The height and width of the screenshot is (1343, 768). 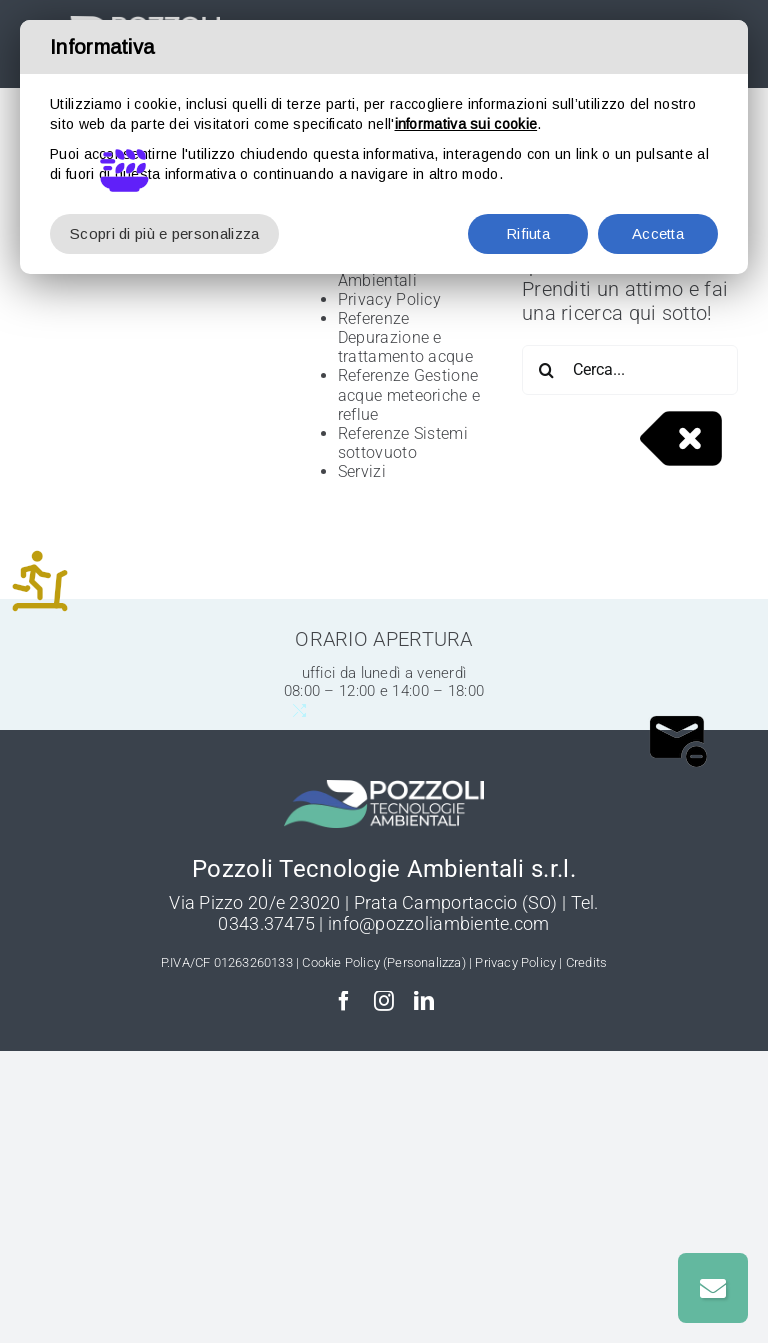 What do you see at coordinates (40, 581) in the screenshot?
I see `access fitness or workout tracking features` at bounding box center [40, 581].